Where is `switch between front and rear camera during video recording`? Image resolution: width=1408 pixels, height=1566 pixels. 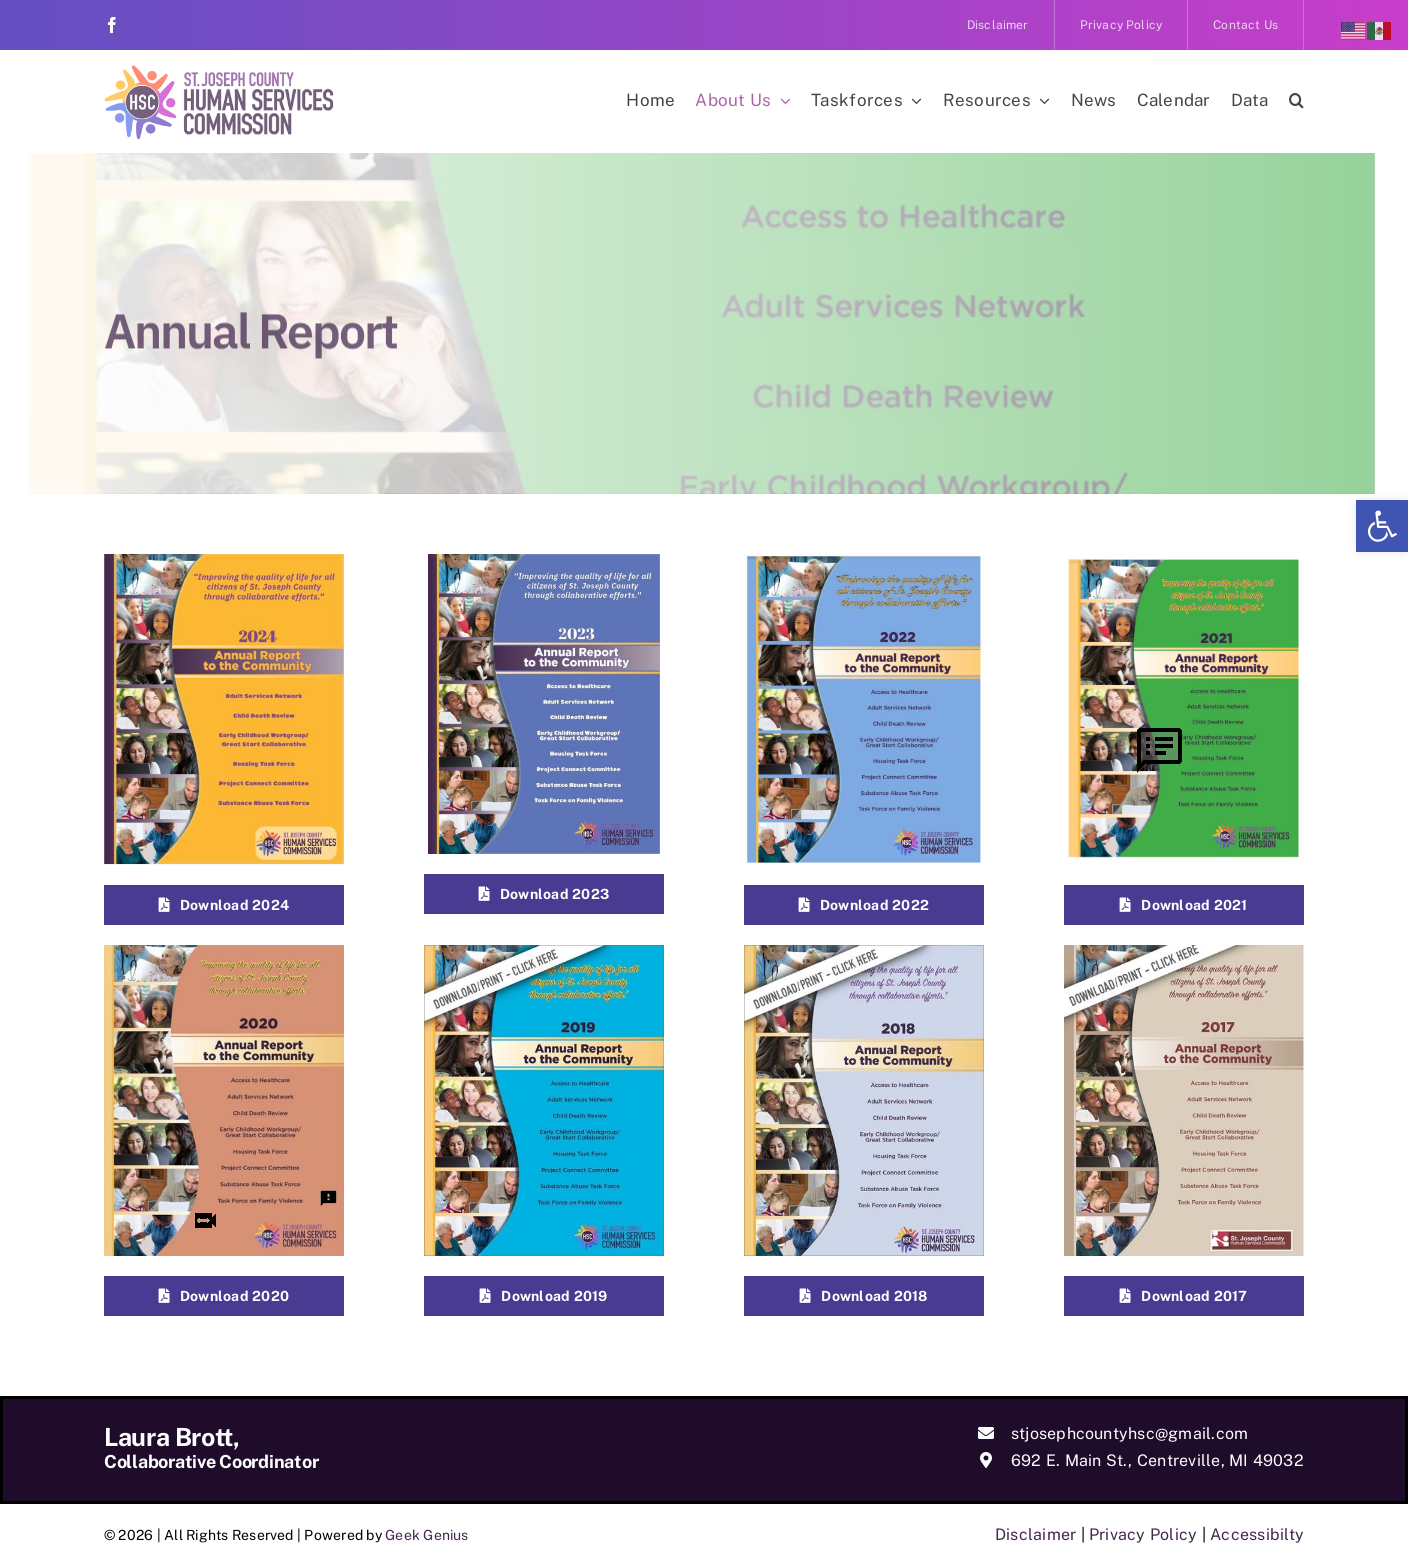 switch between front and rear camera during video recording is located at coordinates (205, 1220).